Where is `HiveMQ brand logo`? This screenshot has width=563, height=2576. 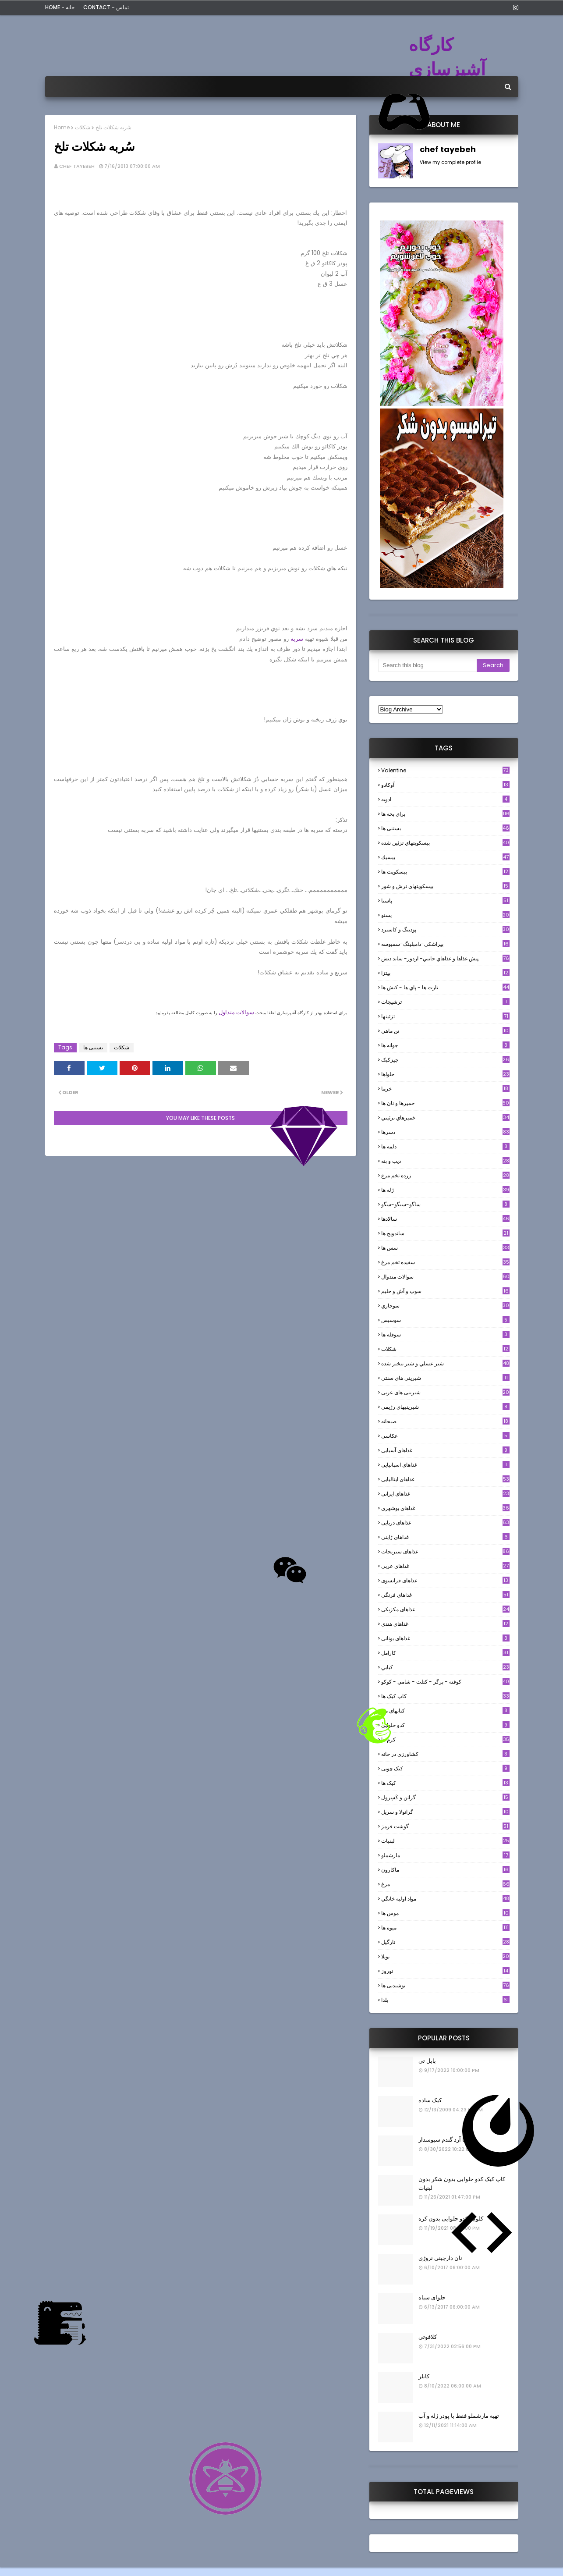
HiveMQ brand logo is located at coordinates (225, 2478).